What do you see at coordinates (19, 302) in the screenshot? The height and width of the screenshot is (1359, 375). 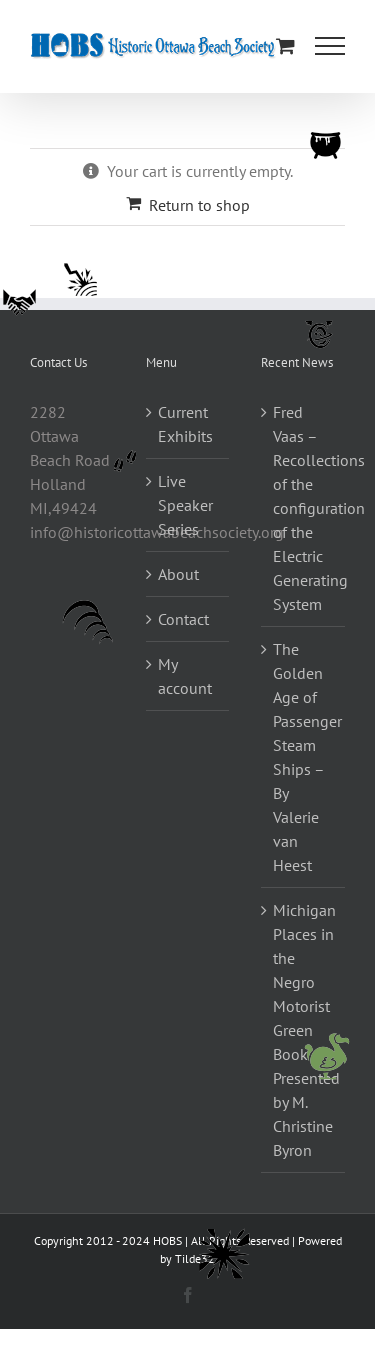 I see `confirm a deal or agreement` at bounding box center [19, 302].